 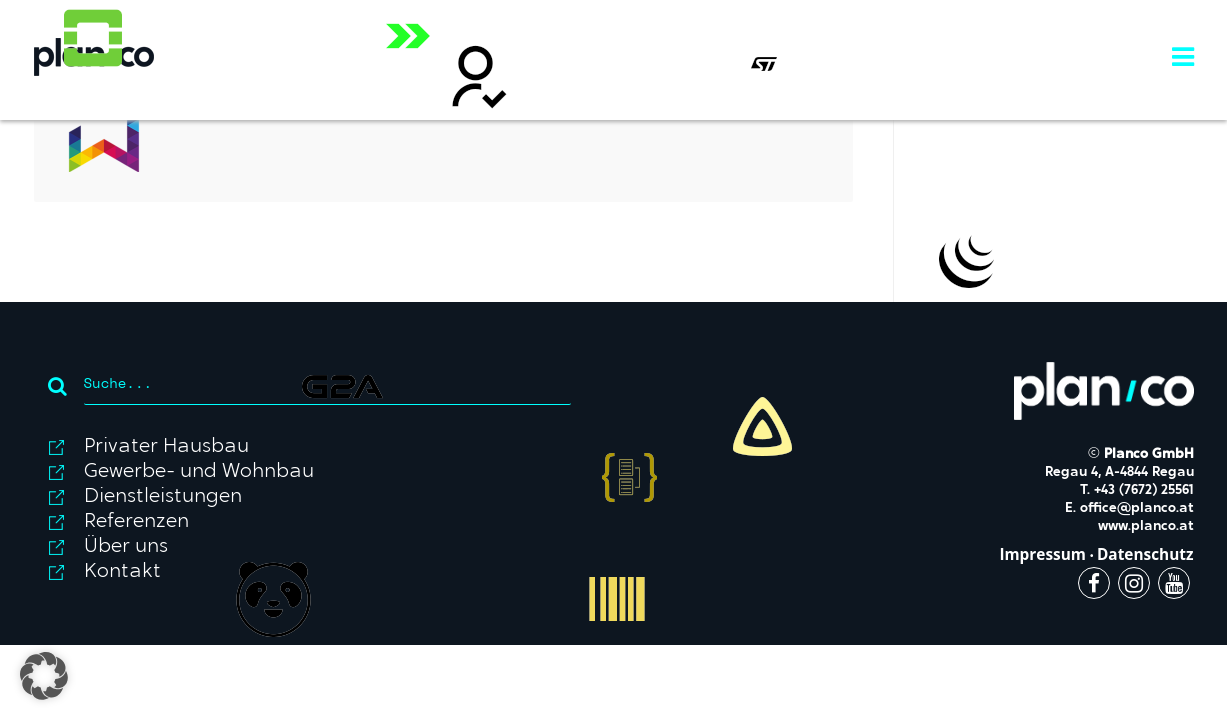 I want to click on visit the G2A gaming marketplace, so click(x=342, y=386).